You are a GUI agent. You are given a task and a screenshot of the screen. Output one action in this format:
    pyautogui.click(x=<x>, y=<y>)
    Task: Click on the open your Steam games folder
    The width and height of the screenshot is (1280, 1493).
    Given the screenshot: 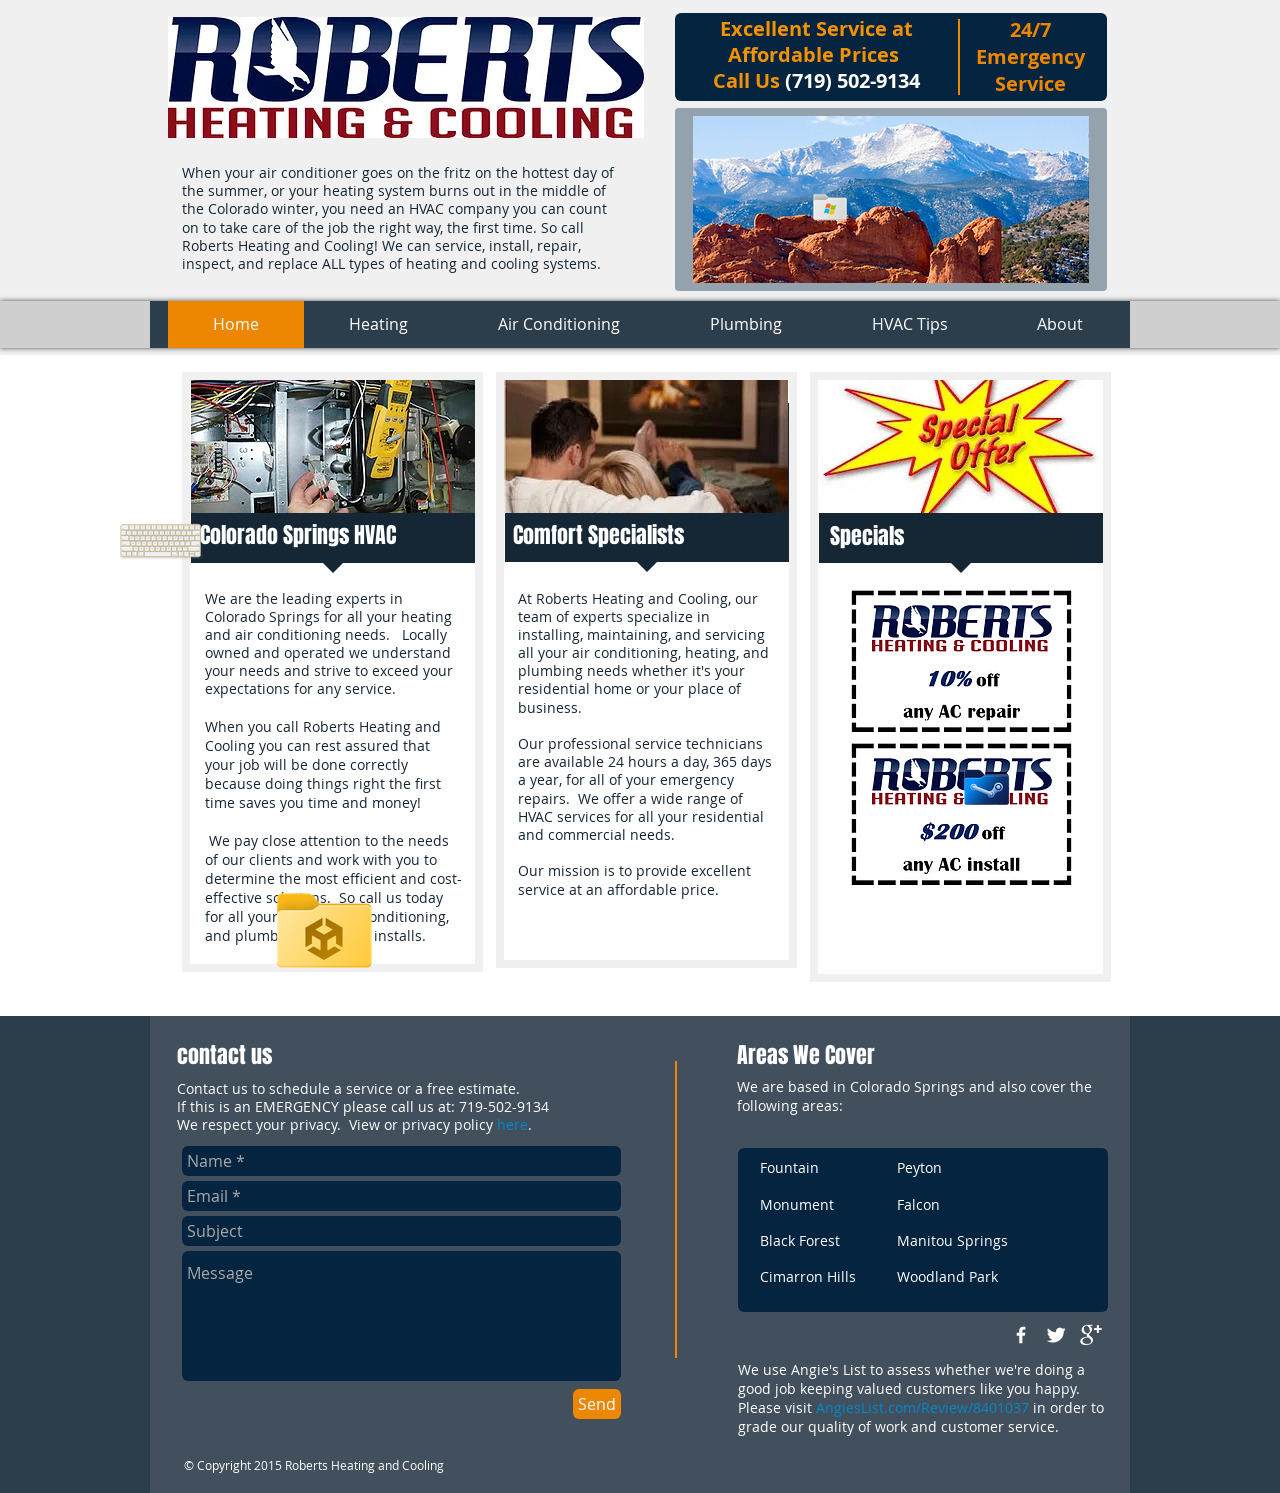 What is the action you would take?
    pyautogui.click(x=986, y=788)
    